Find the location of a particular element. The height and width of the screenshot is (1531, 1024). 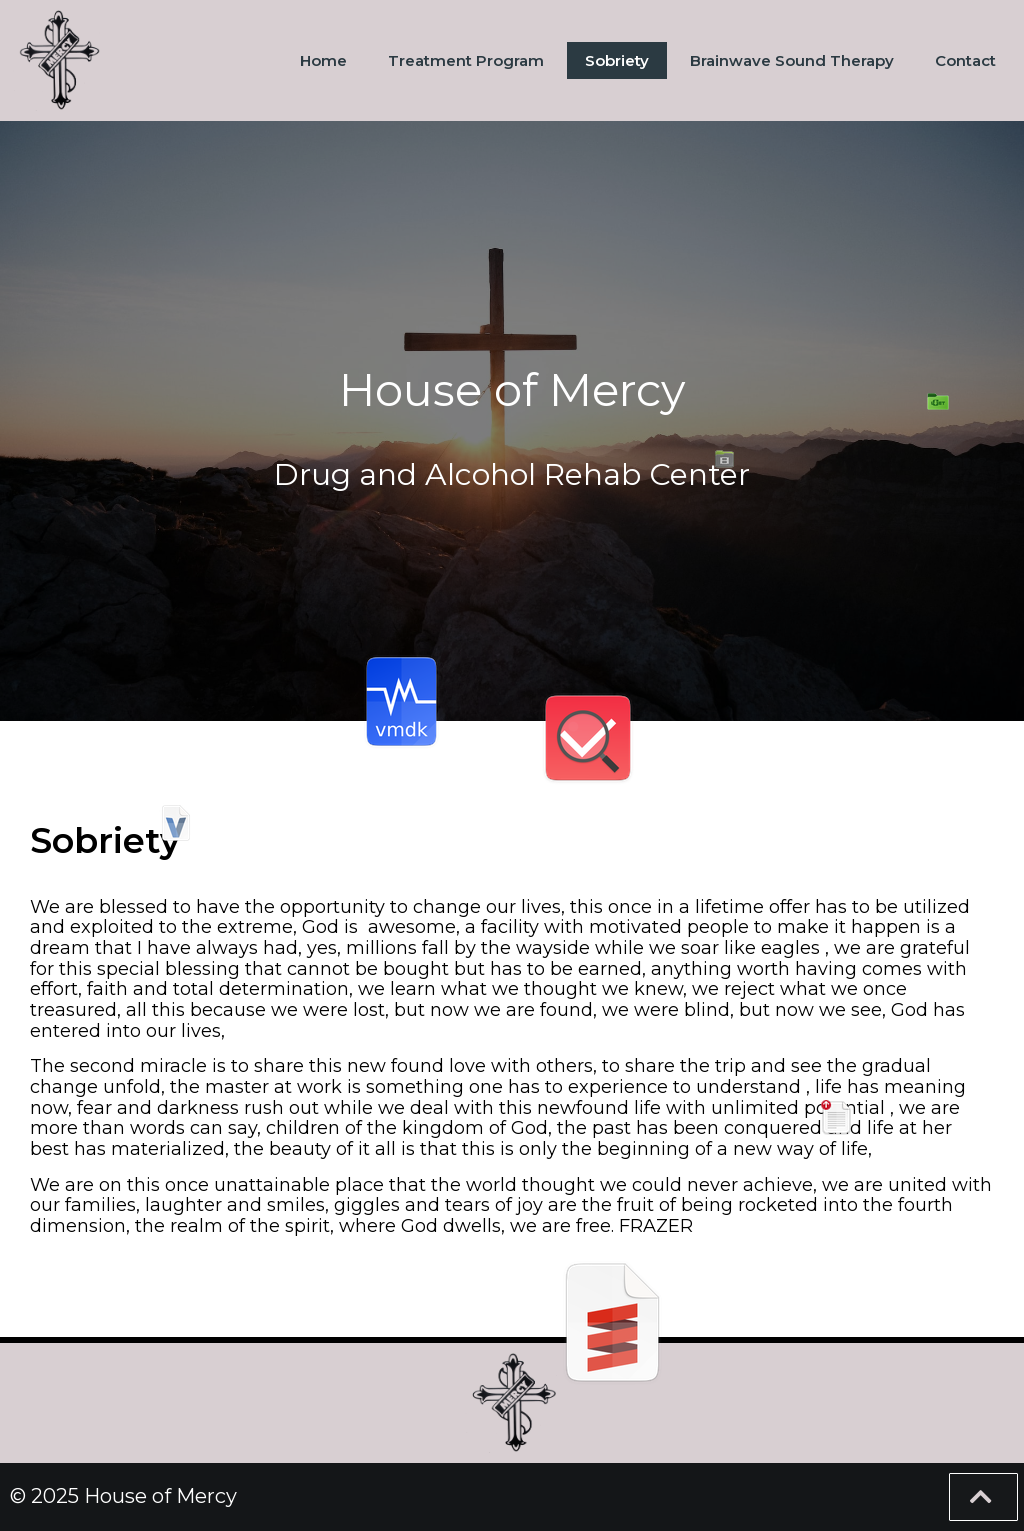

virtualbox virtual disk image file is located at coordinates (401, 701).